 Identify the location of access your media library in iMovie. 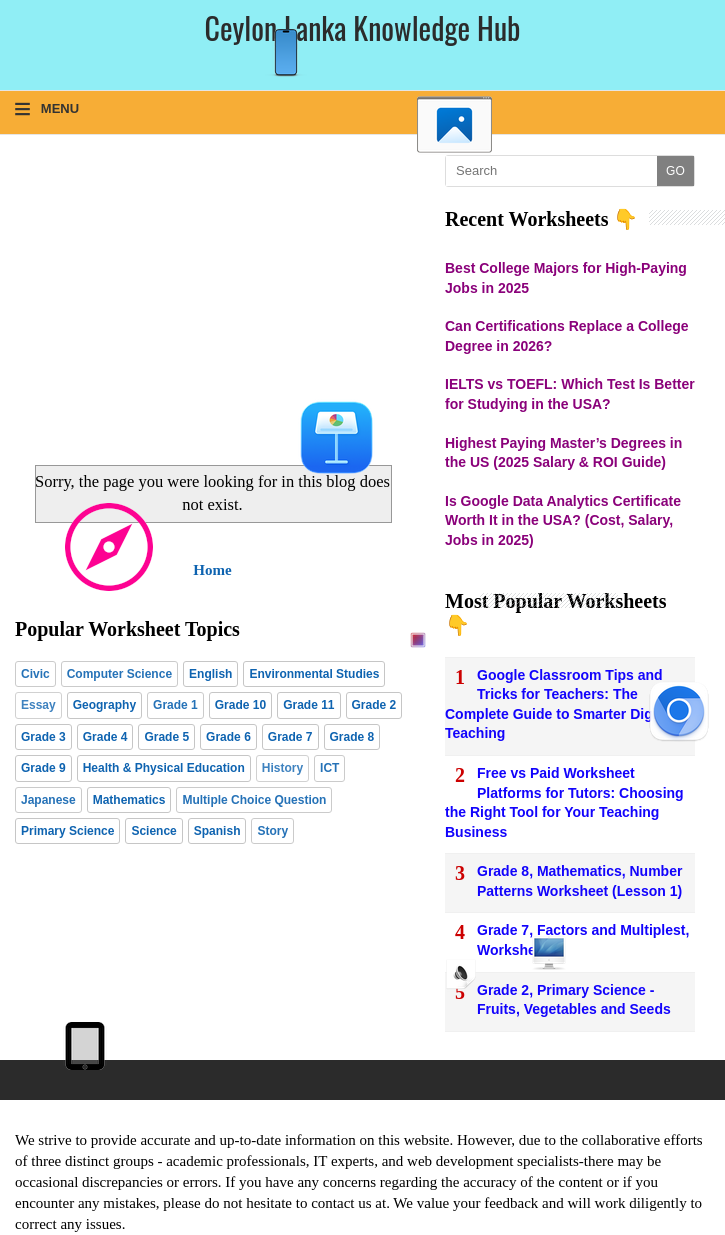
(418, 640).